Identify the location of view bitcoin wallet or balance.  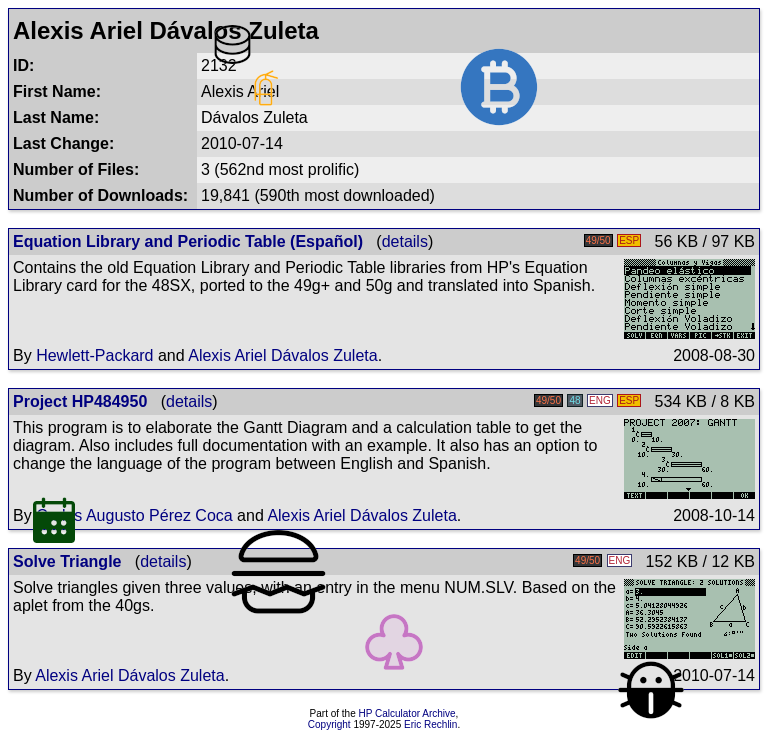
(496, 87).